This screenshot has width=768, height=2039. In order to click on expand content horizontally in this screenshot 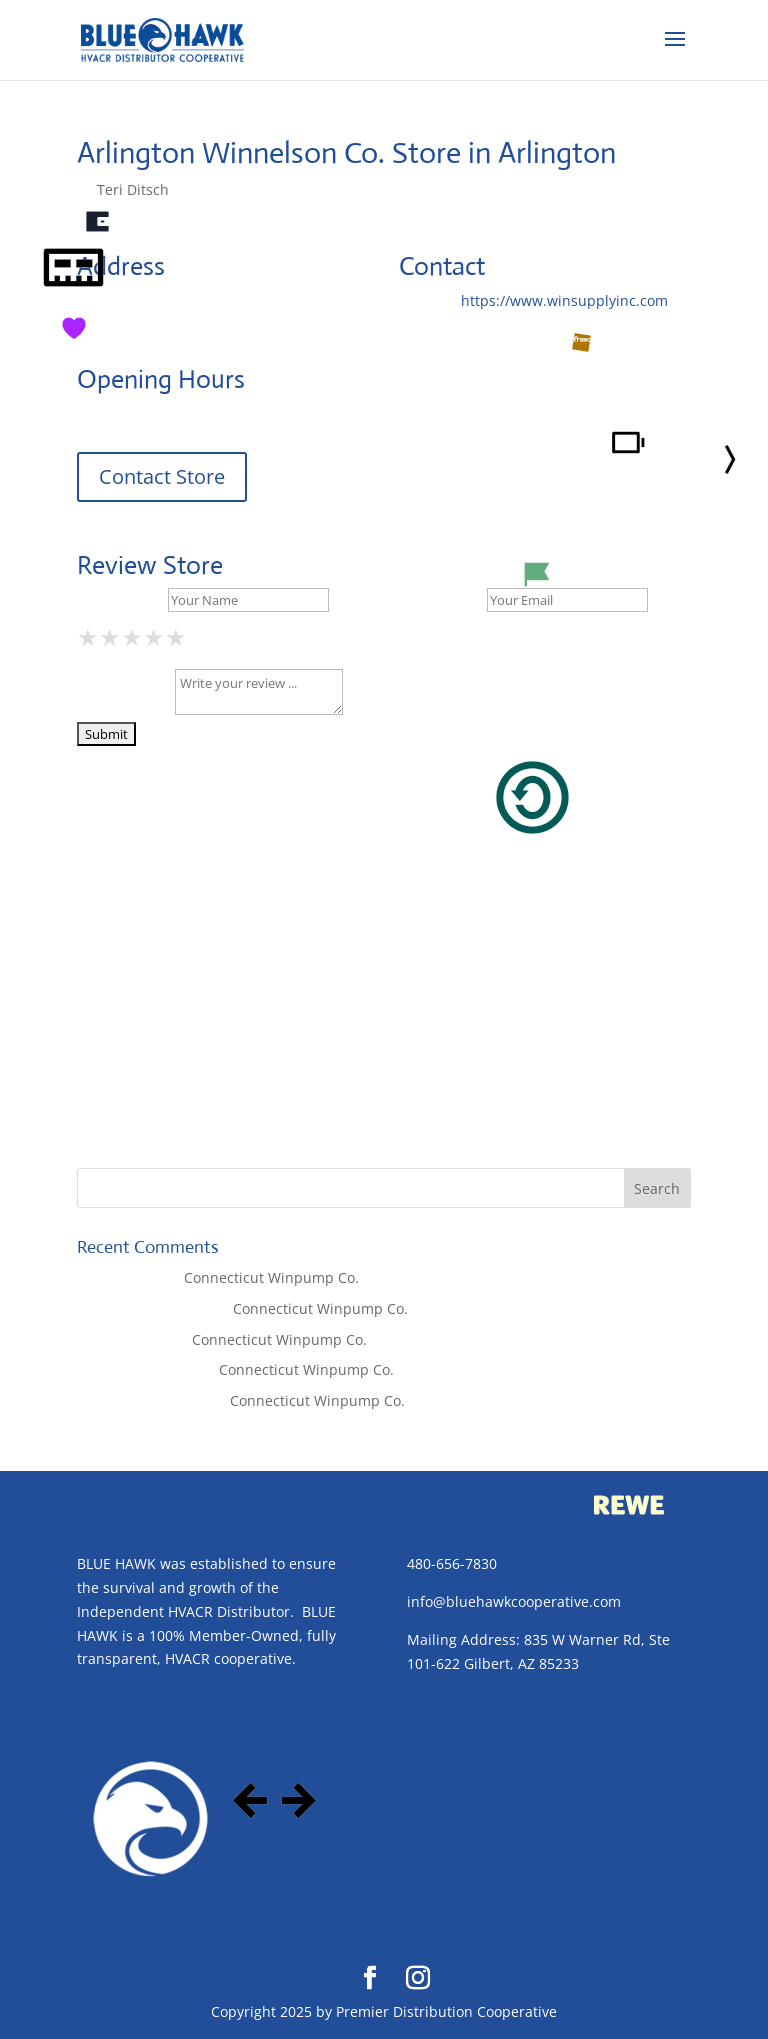, I will do `click(274, 1800)`.